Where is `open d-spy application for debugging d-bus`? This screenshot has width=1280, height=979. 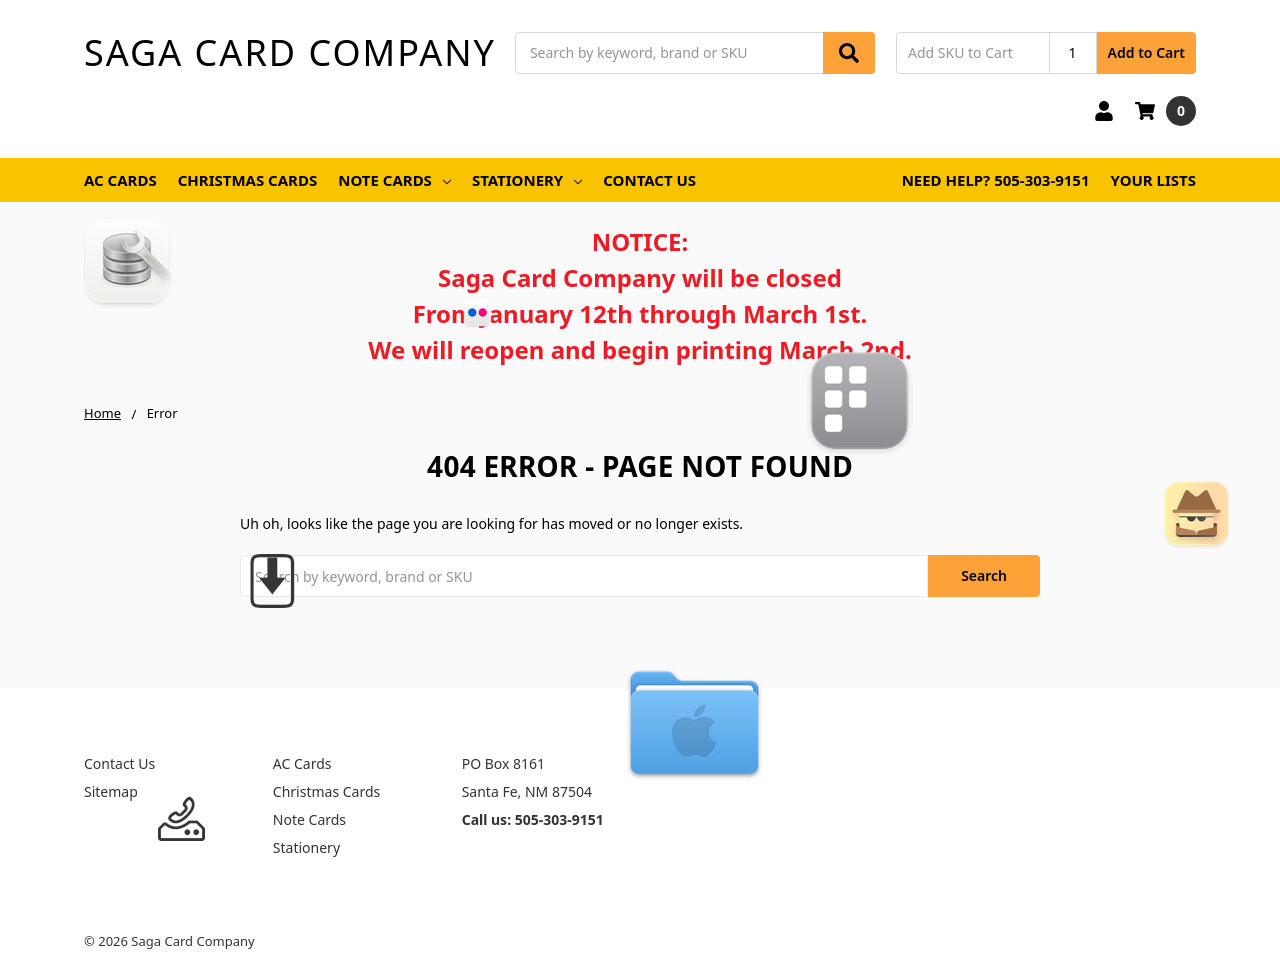 open d-spy application for debugging d-bus is located at coordinates (1196, 513).